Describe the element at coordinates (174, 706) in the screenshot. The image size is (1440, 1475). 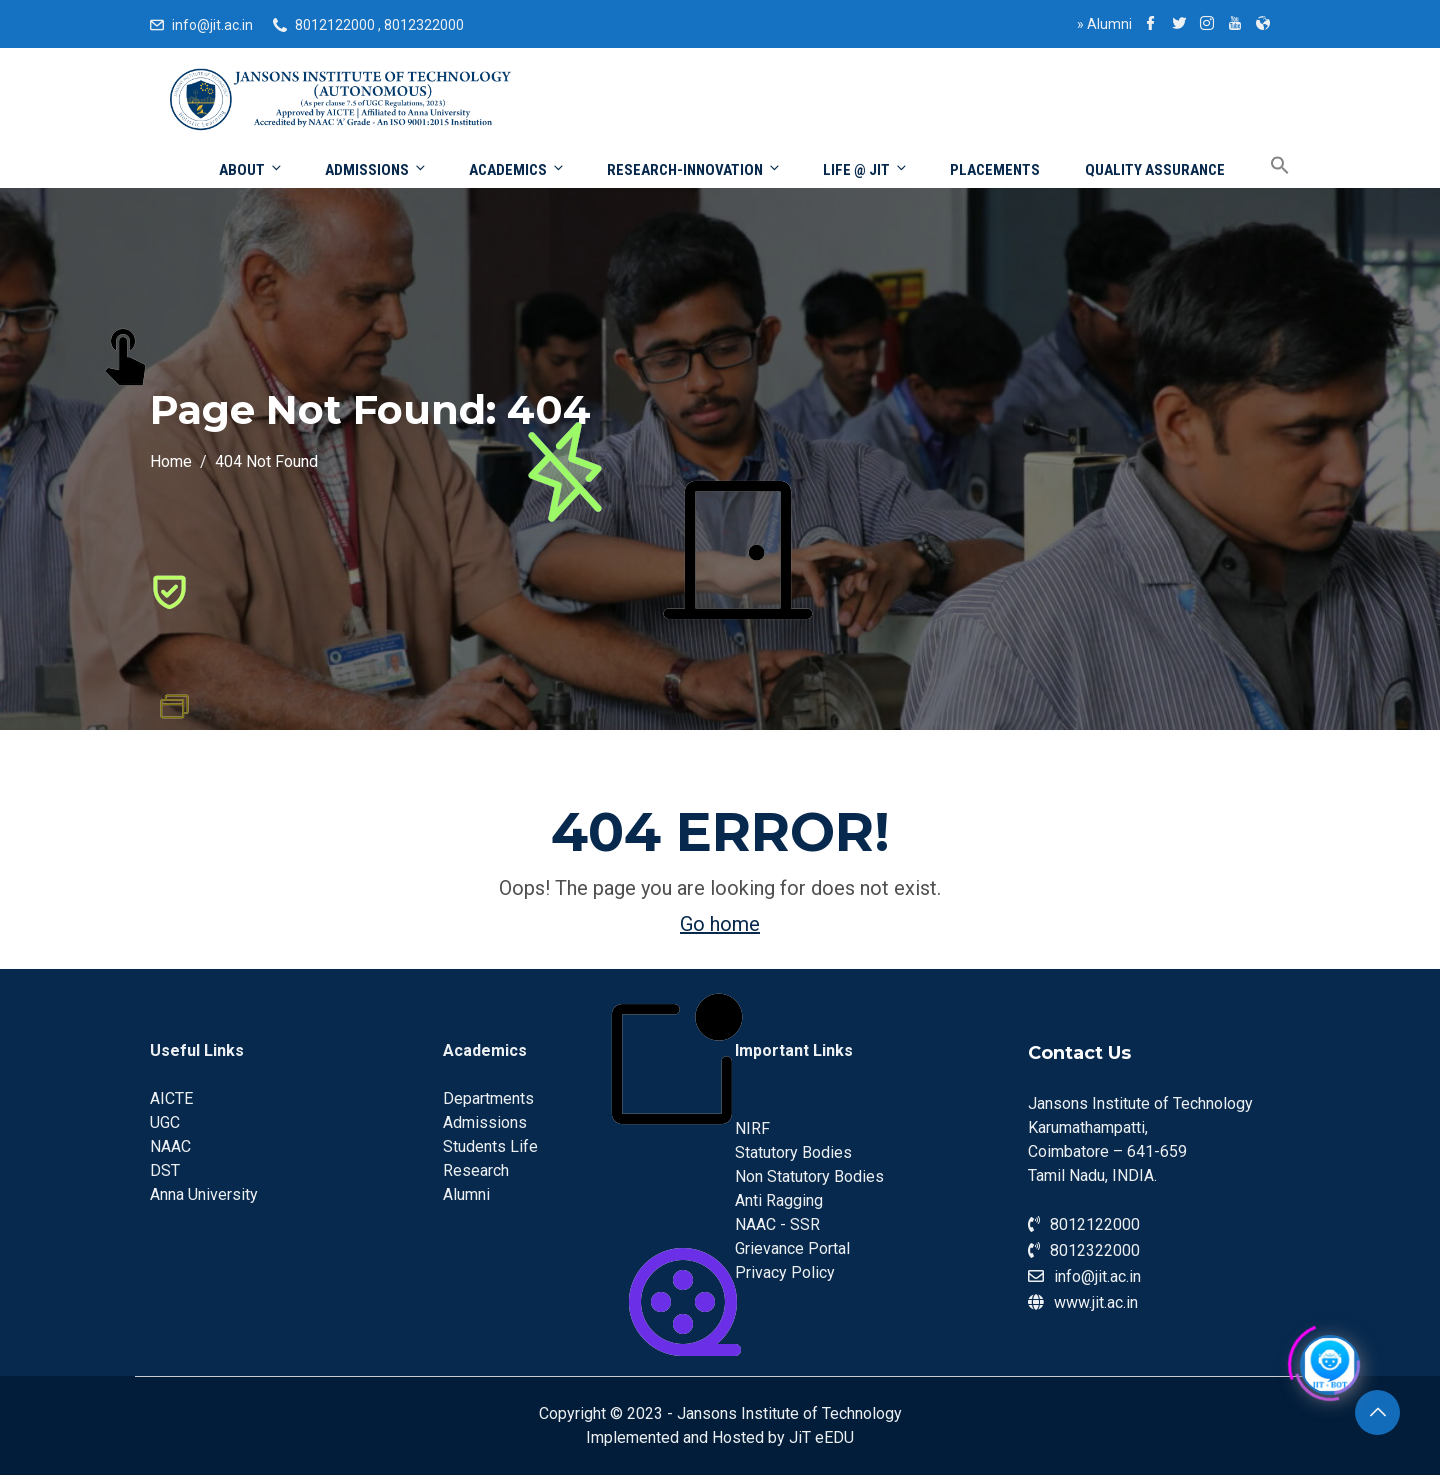
I see `view open browser windows` at that location.